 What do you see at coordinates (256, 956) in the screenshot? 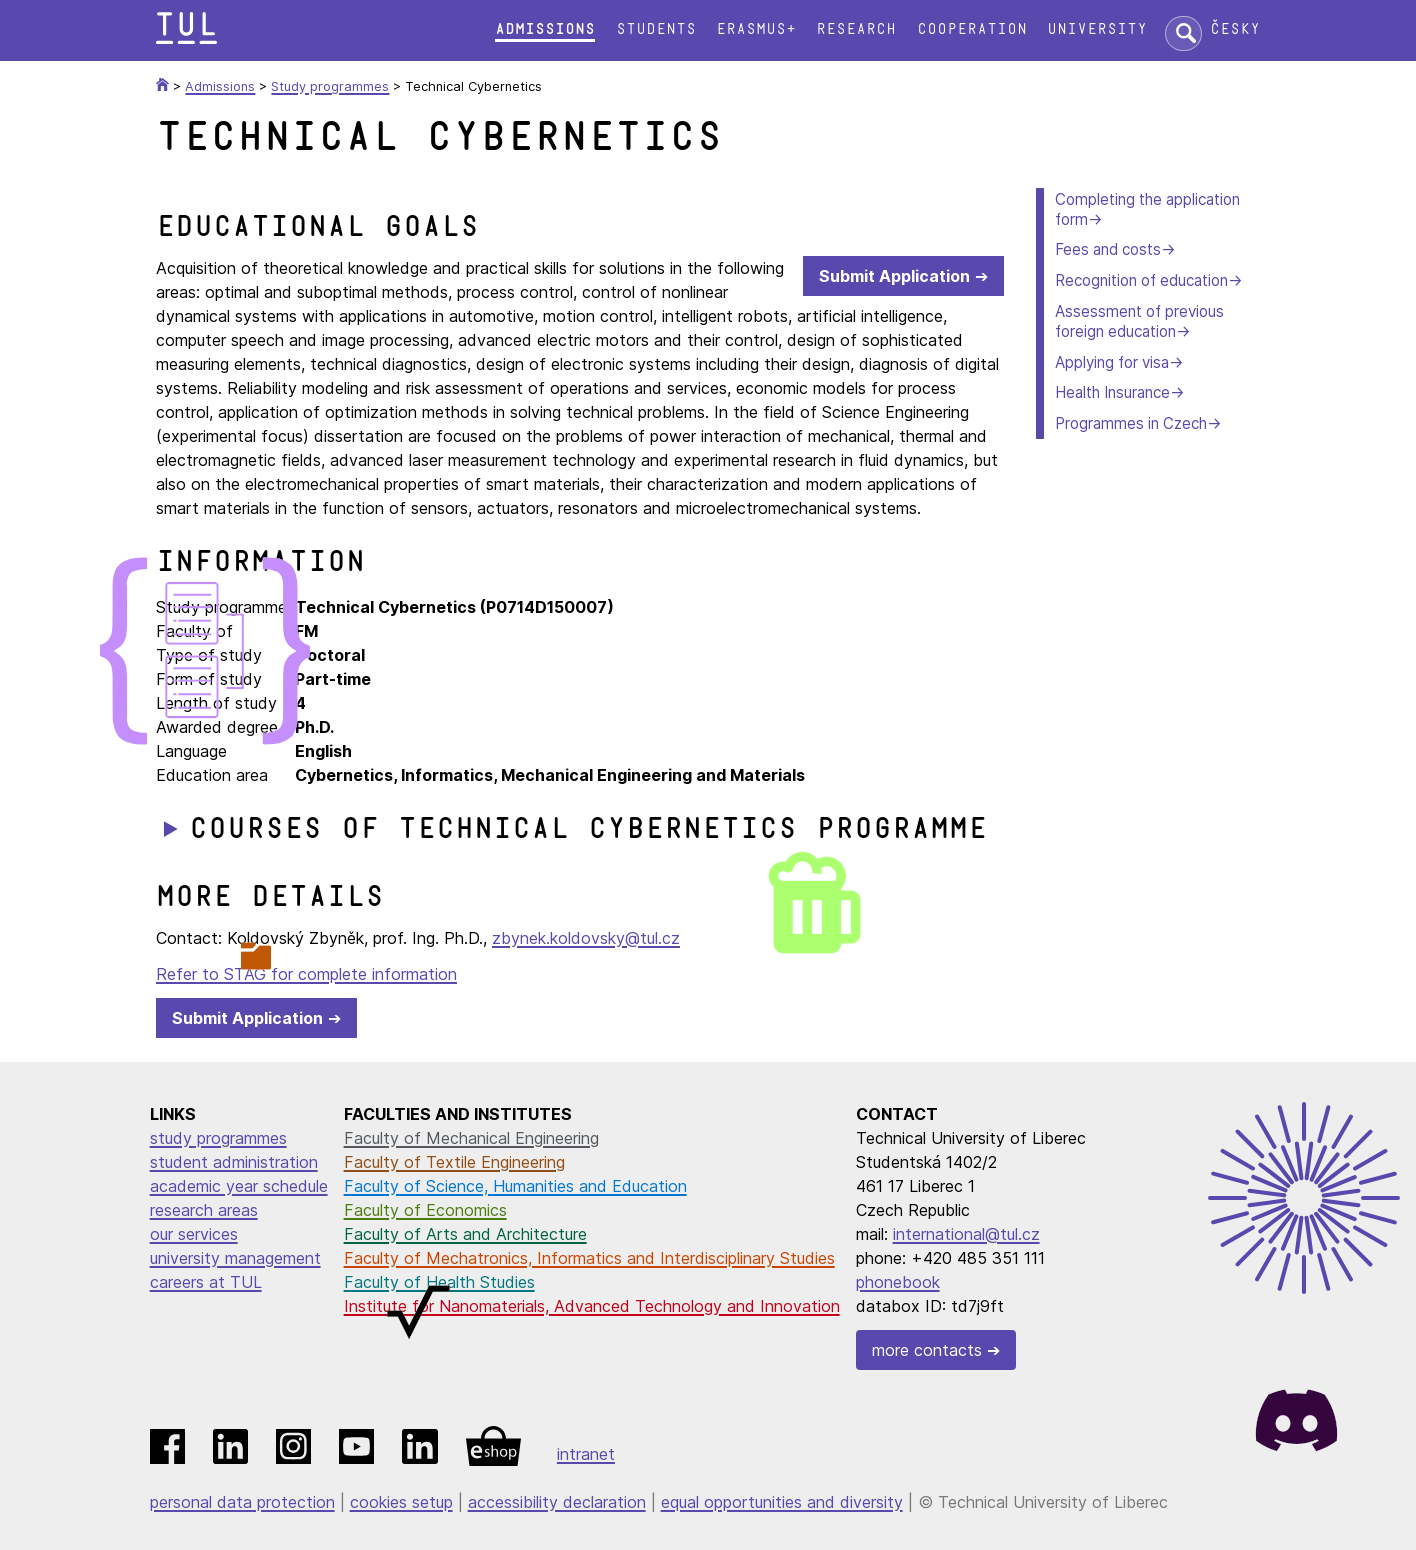
I see `open folder to view files` at bounding box center [256, 956].